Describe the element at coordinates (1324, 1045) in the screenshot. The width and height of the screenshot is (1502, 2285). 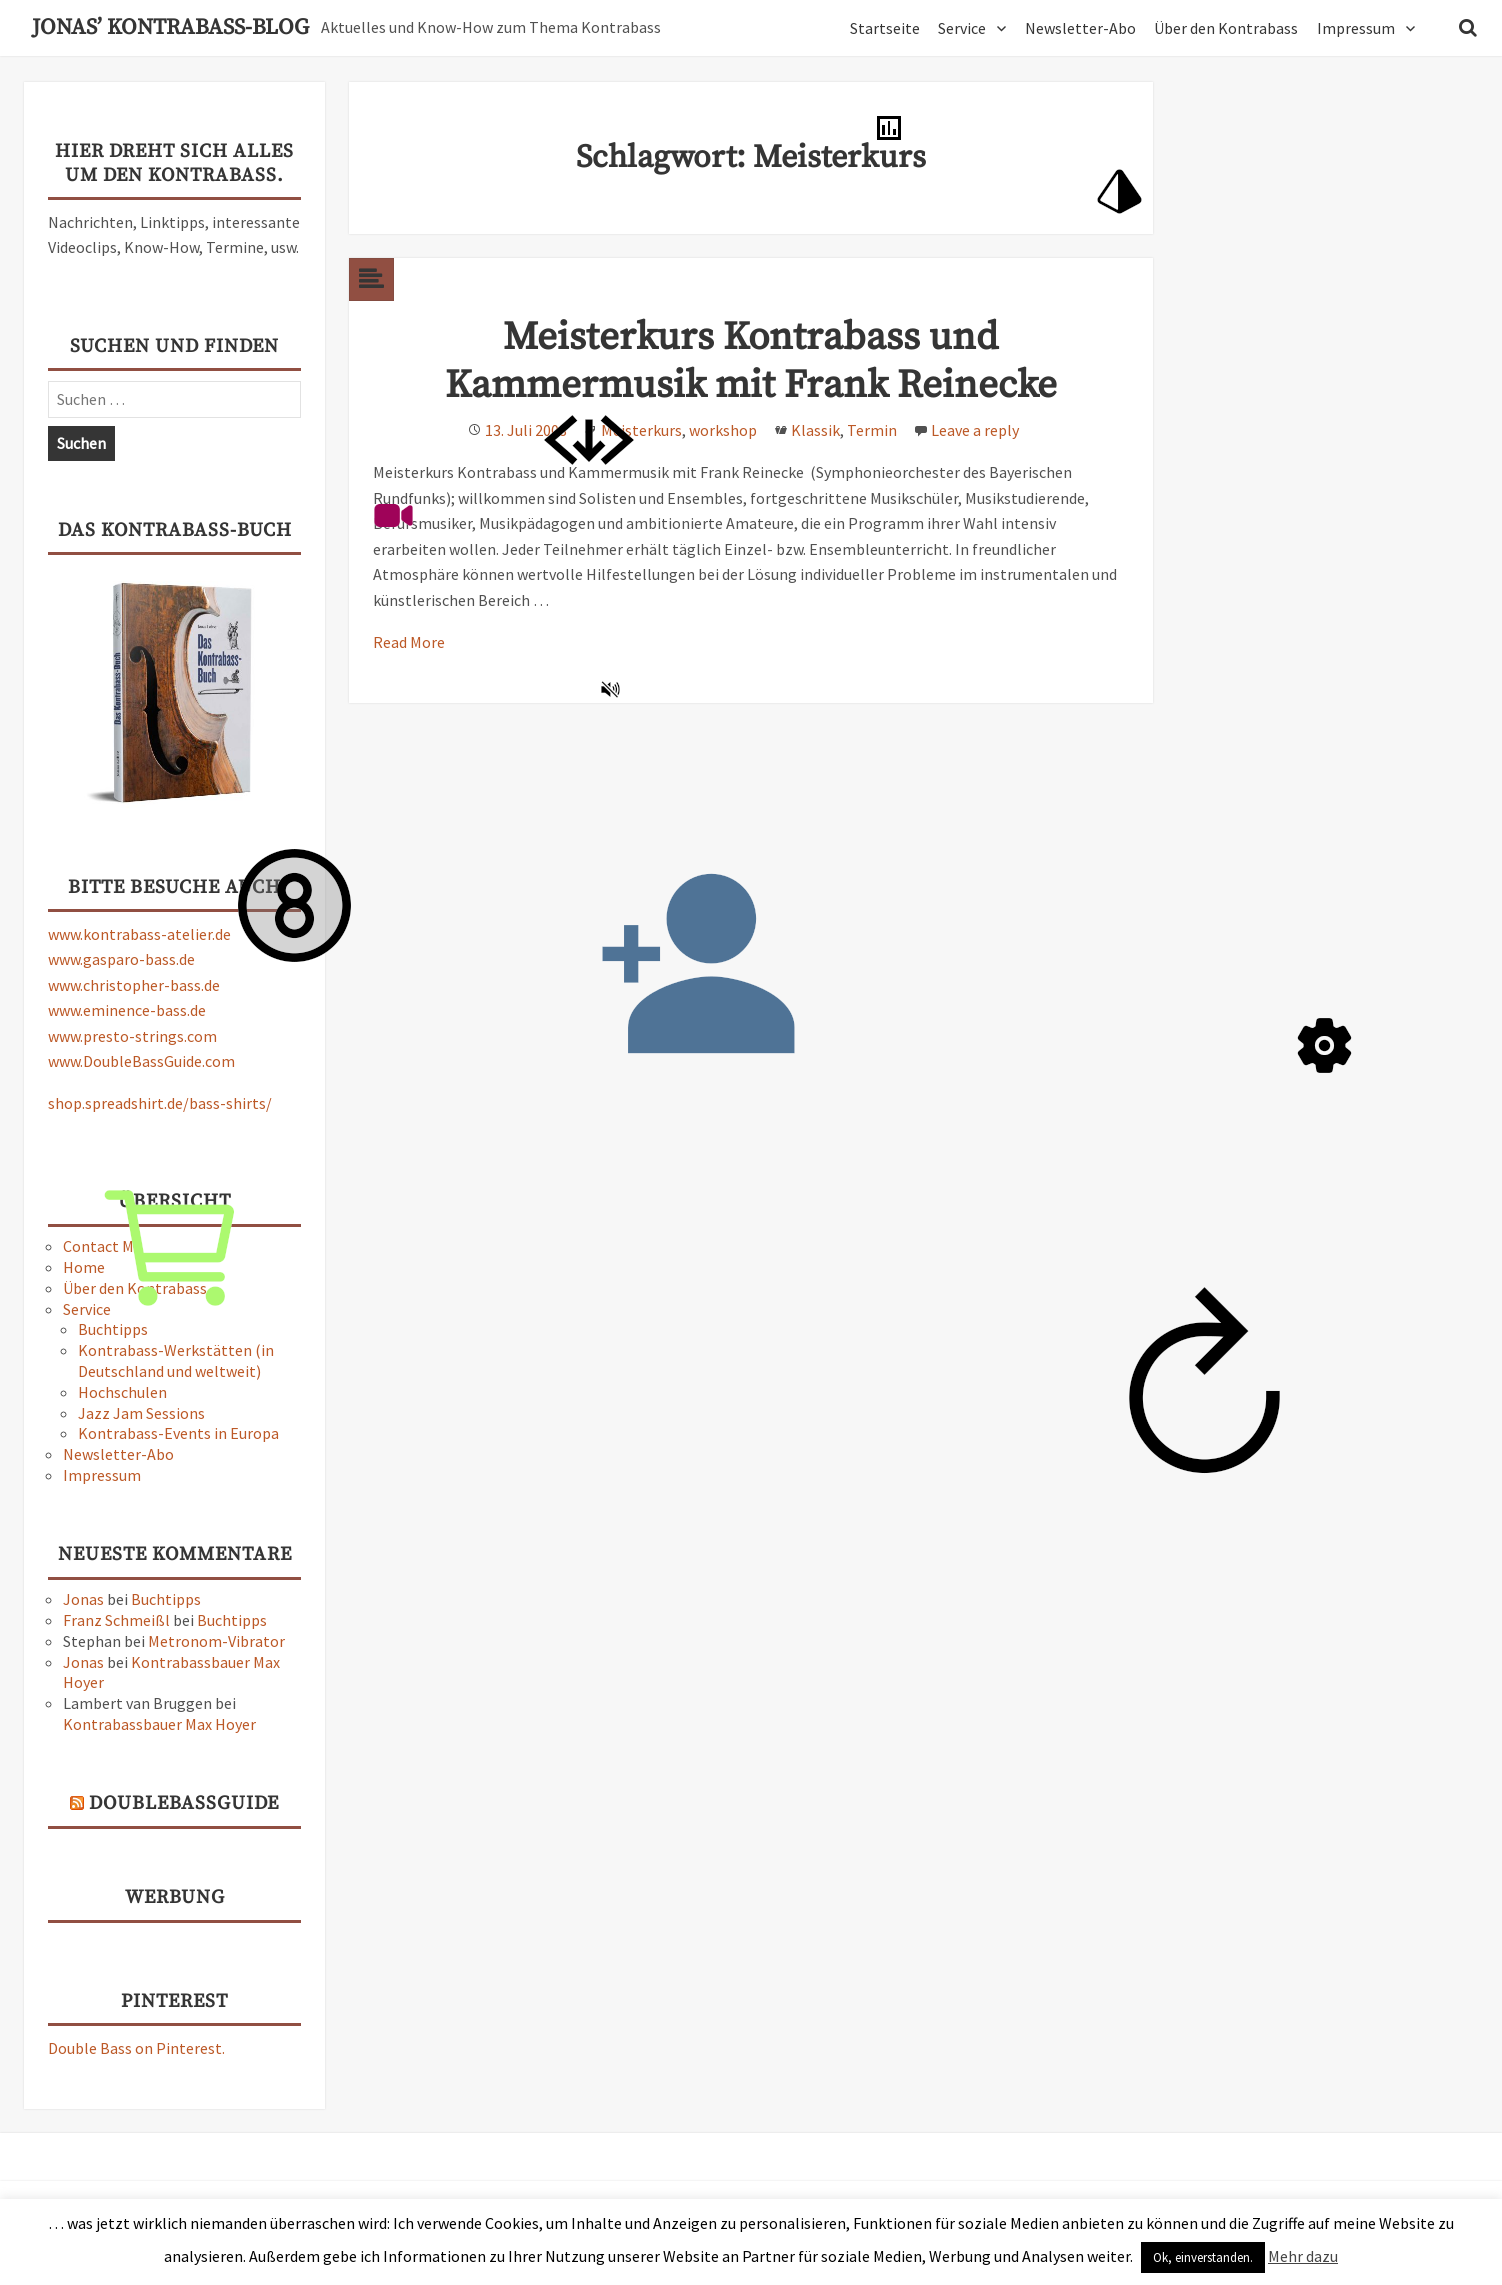
I see `open settings menu` at that location.